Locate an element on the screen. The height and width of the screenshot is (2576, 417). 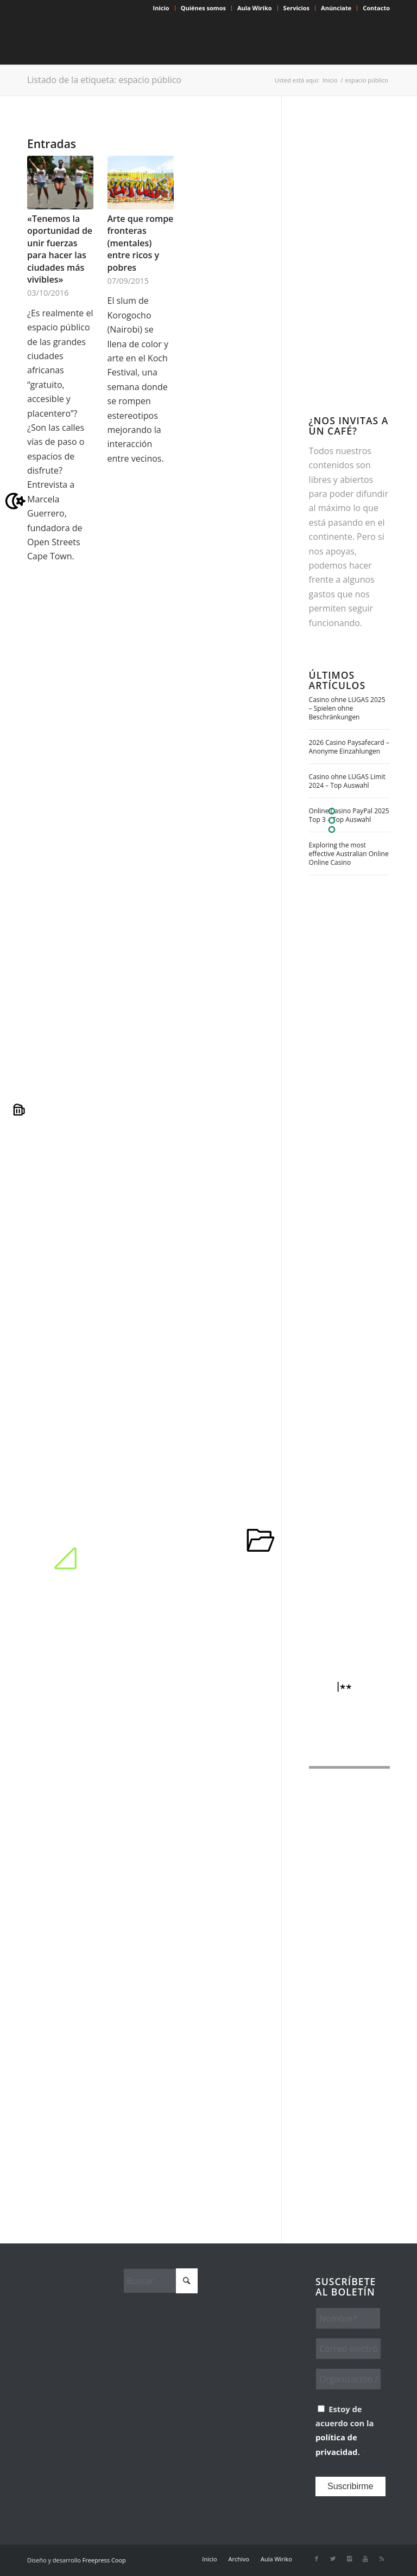
an open folder in the file explorer is located at coordinates (260, 1540).